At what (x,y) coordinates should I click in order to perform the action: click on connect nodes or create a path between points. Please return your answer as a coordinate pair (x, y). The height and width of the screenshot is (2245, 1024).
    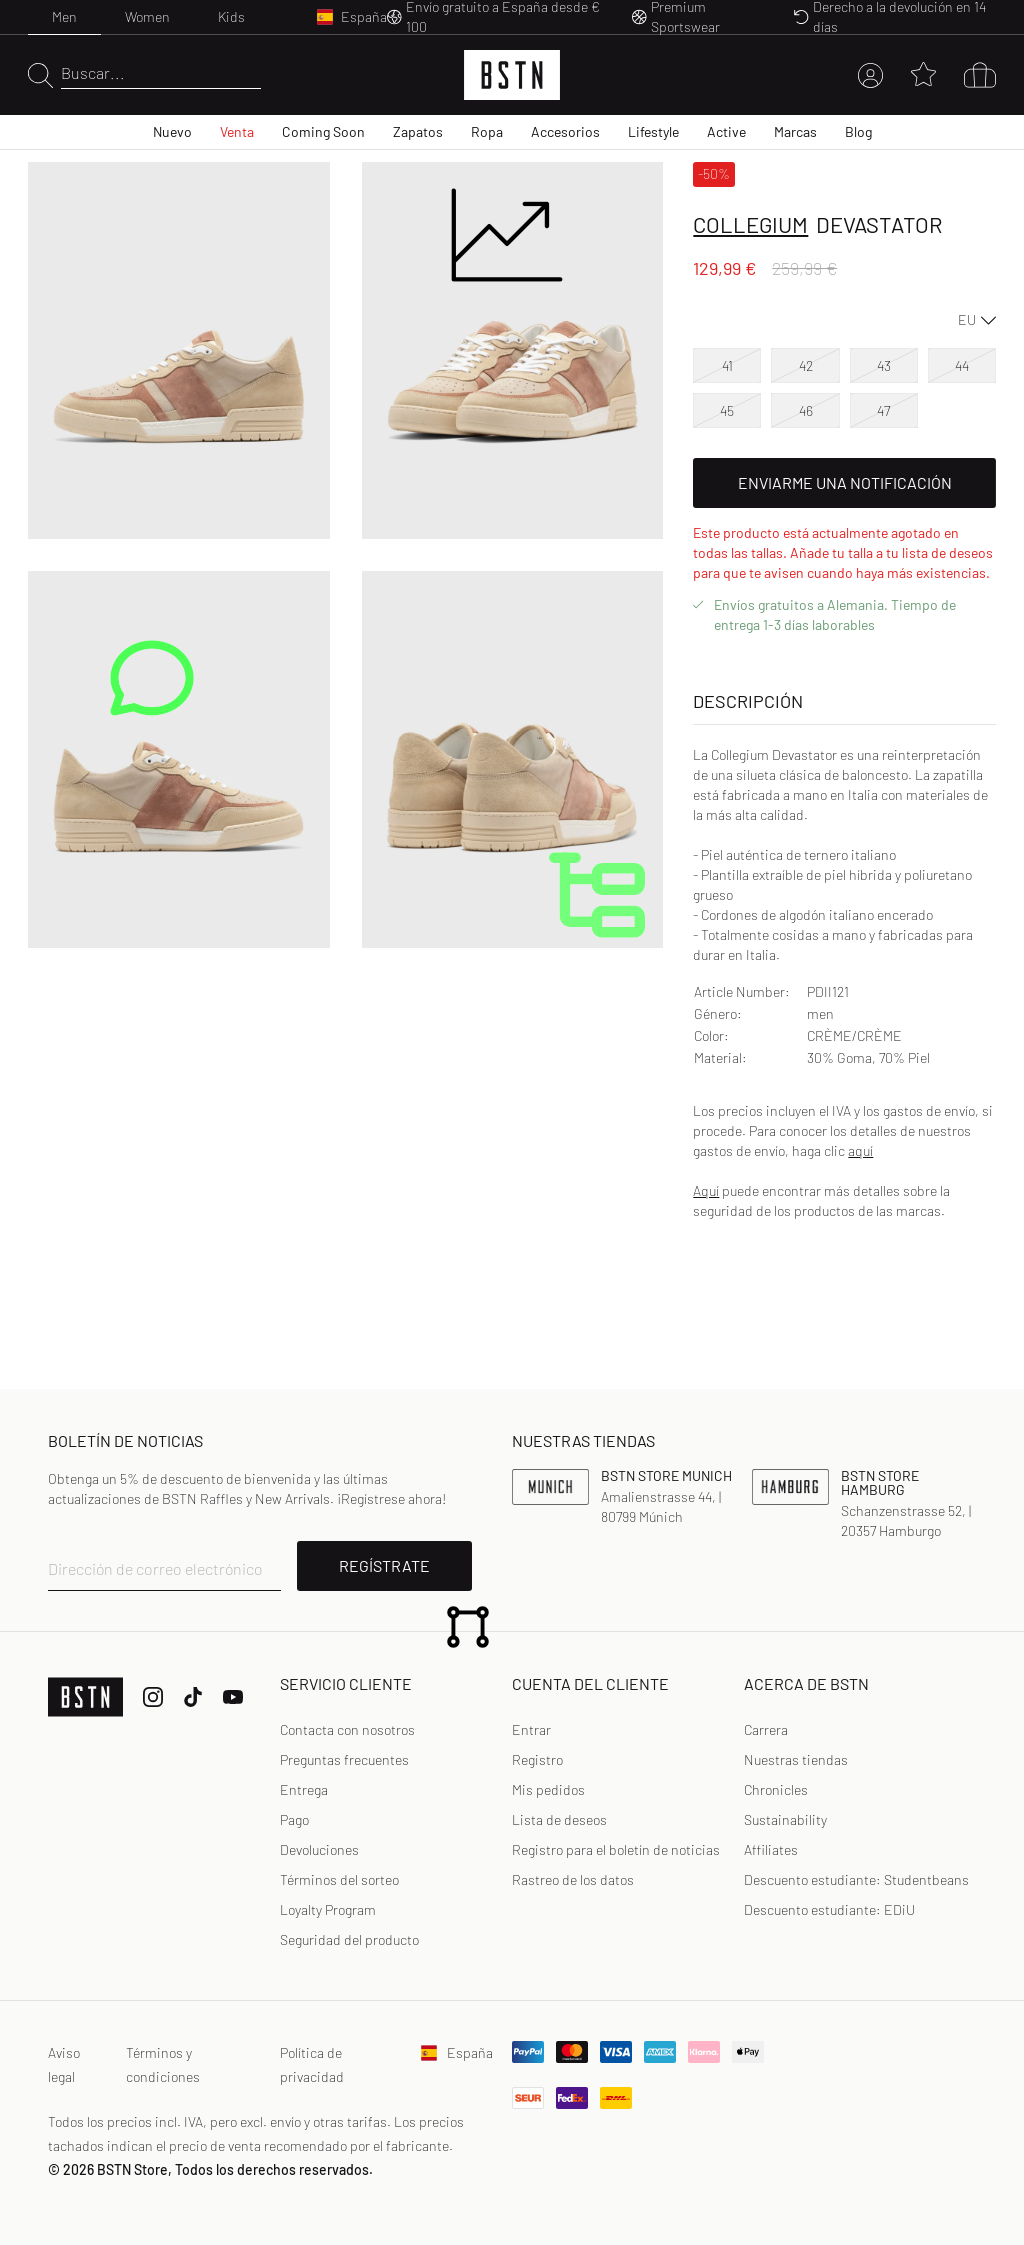
    Looking at the image, I should click on (468, 1627).